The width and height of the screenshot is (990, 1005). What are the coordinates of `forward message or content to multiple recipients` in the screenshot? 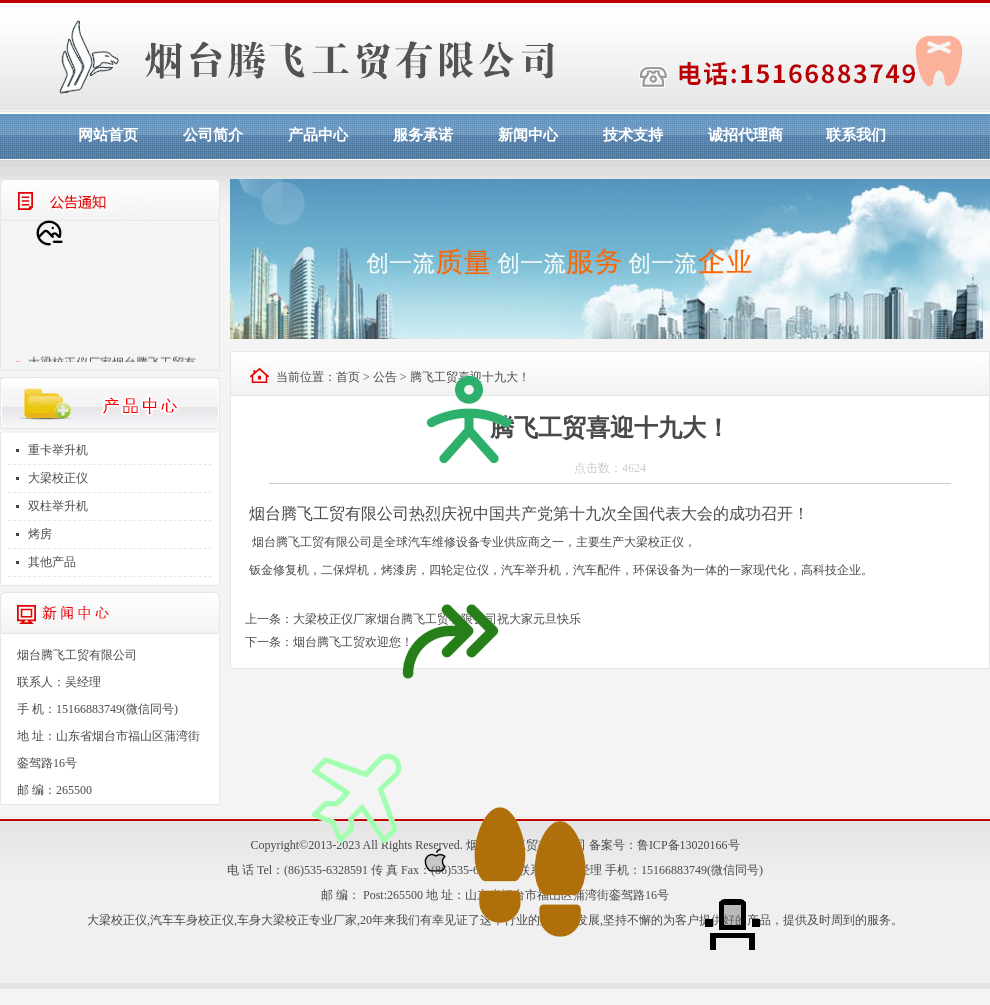 It's located at (450, 641).